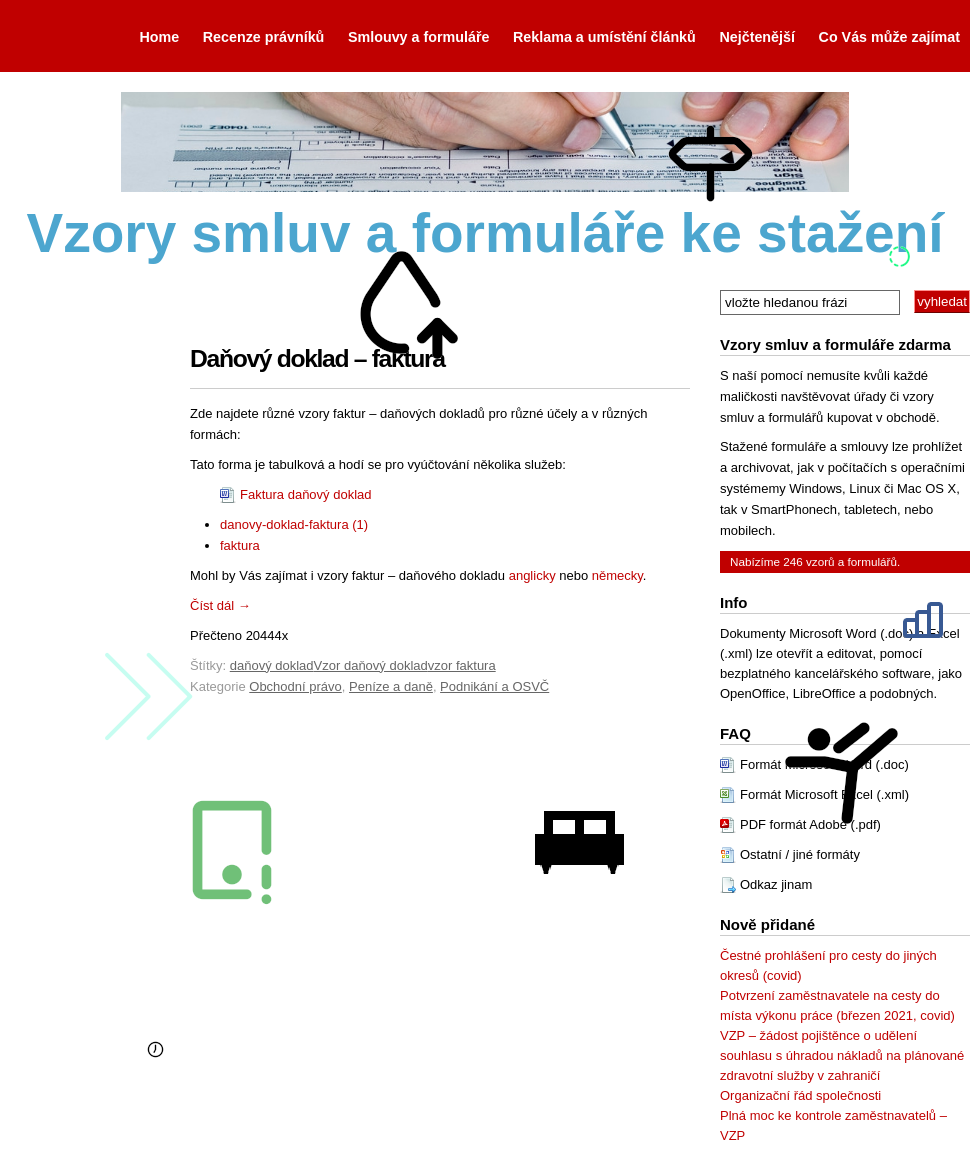 The image size is (970, 1166). Describe the element at coordinates (710, 163) in the screenshot. I see `access navigation or directions` at that location.